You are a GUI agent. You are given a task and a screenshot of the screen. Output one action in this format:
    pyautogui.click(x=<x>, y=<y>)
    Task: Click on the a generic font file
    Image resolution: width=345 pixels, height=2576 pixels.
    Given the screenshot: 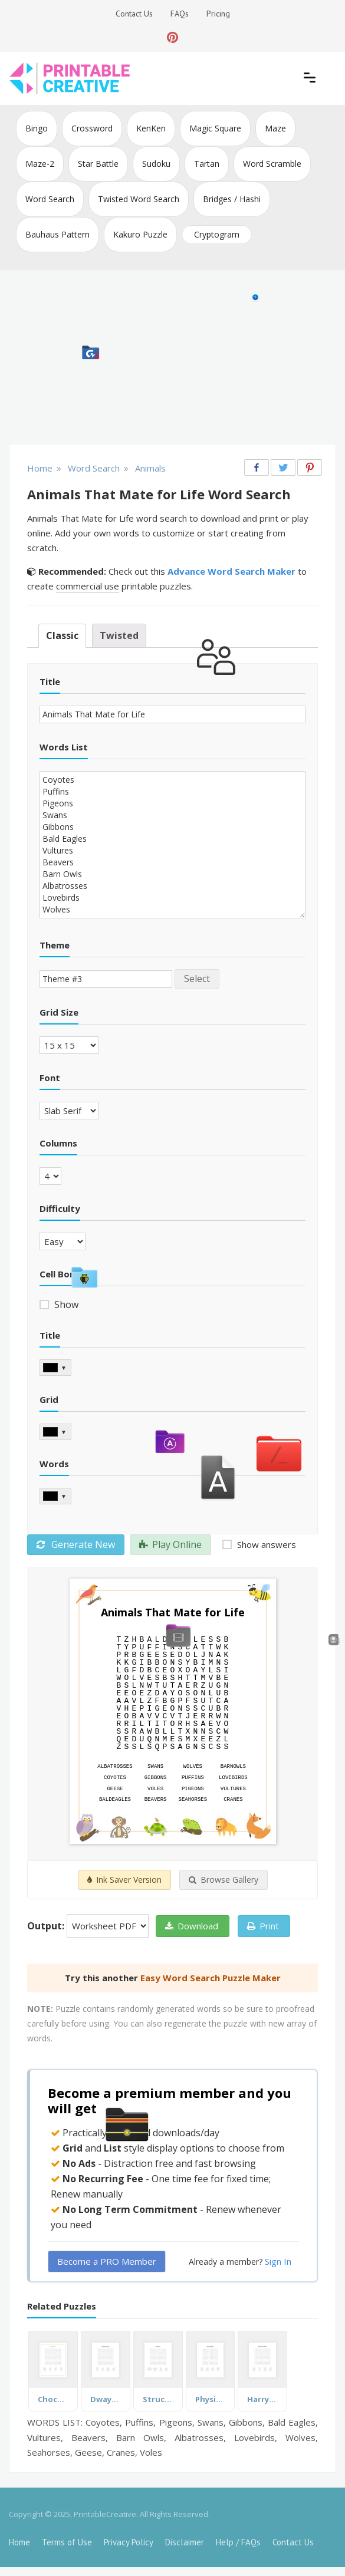 What is the action you would take?
    pyautogui.click(x=218, y=1478)
    